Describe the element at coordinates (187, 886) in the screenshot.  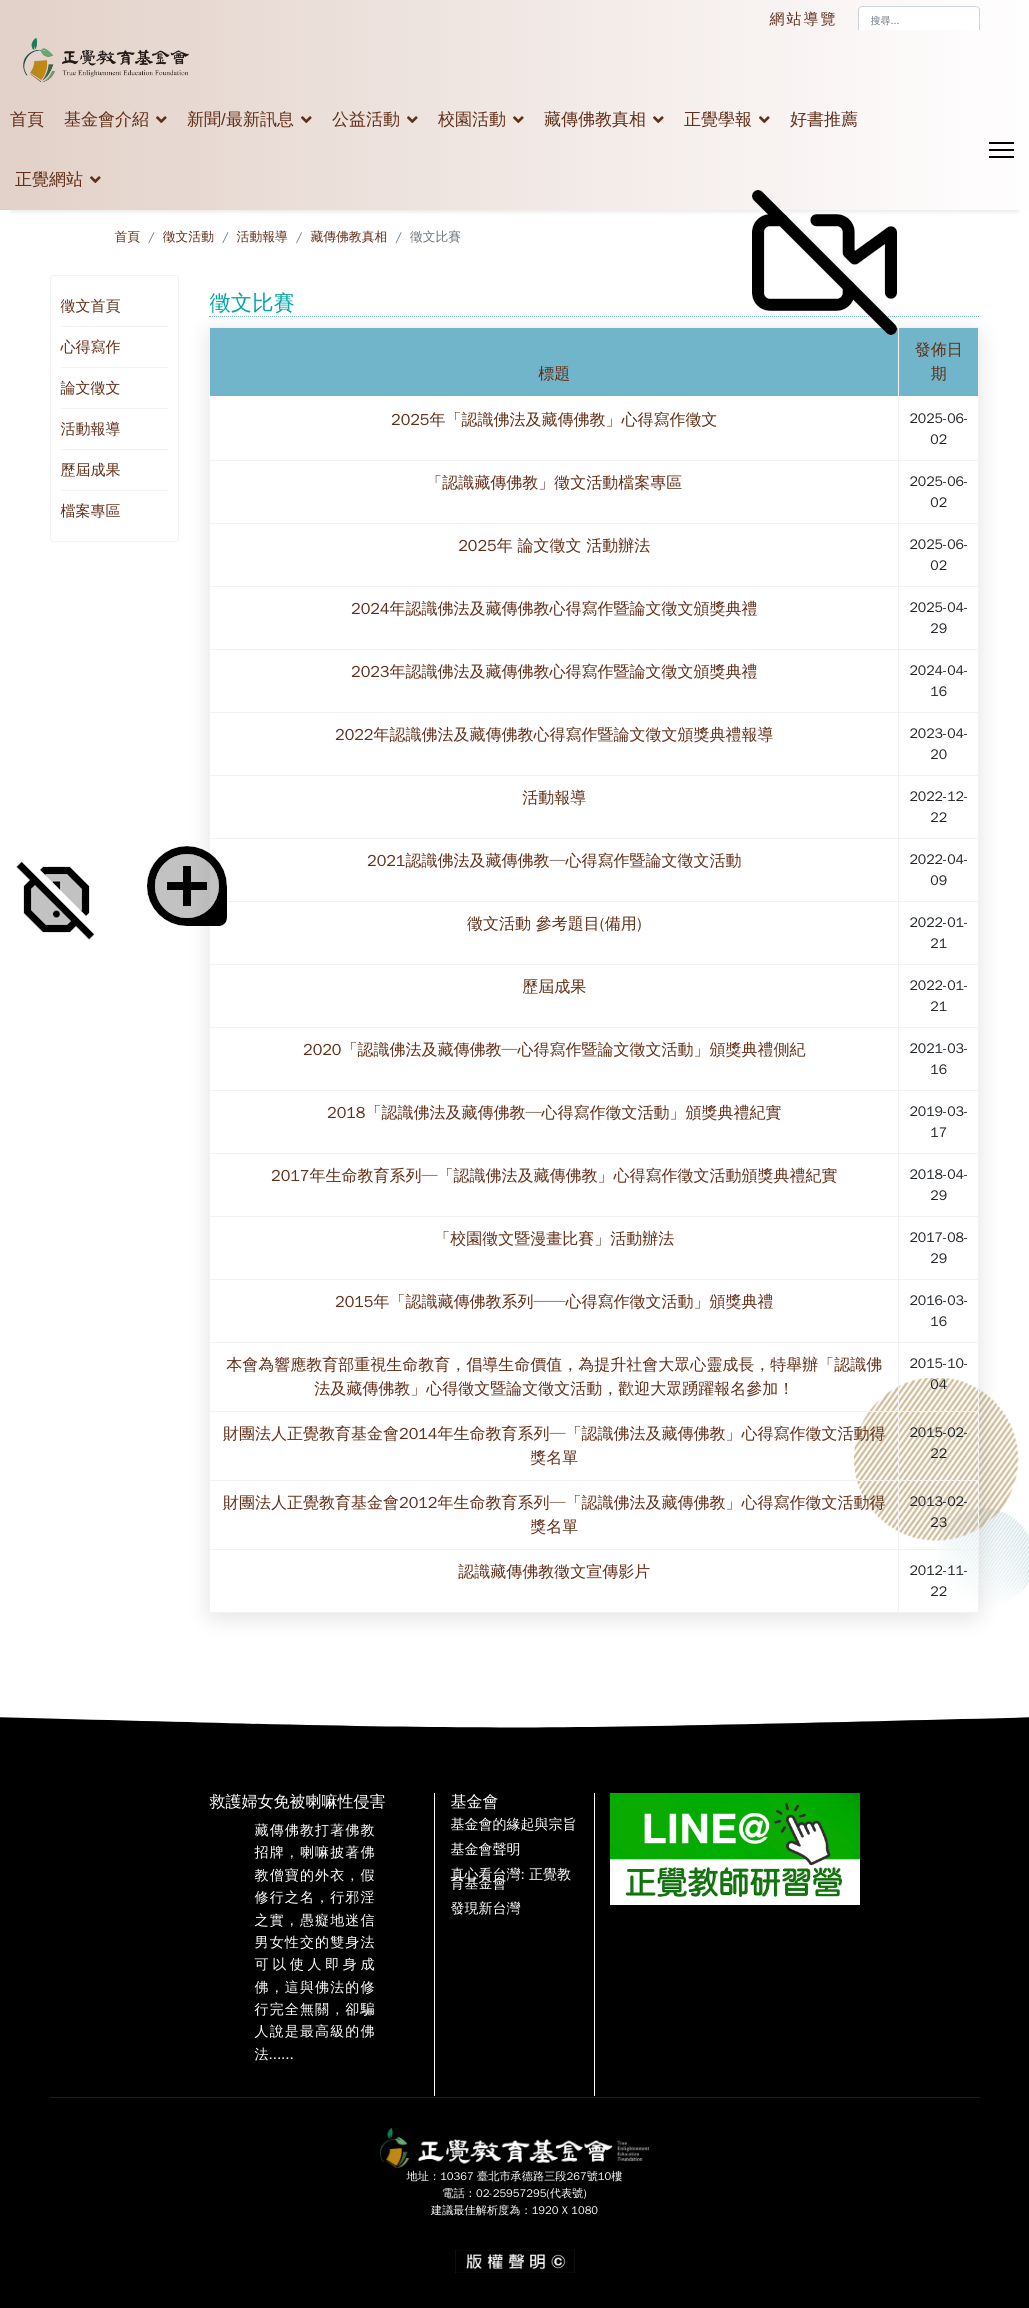
I see `add a new image or photo` at that location.